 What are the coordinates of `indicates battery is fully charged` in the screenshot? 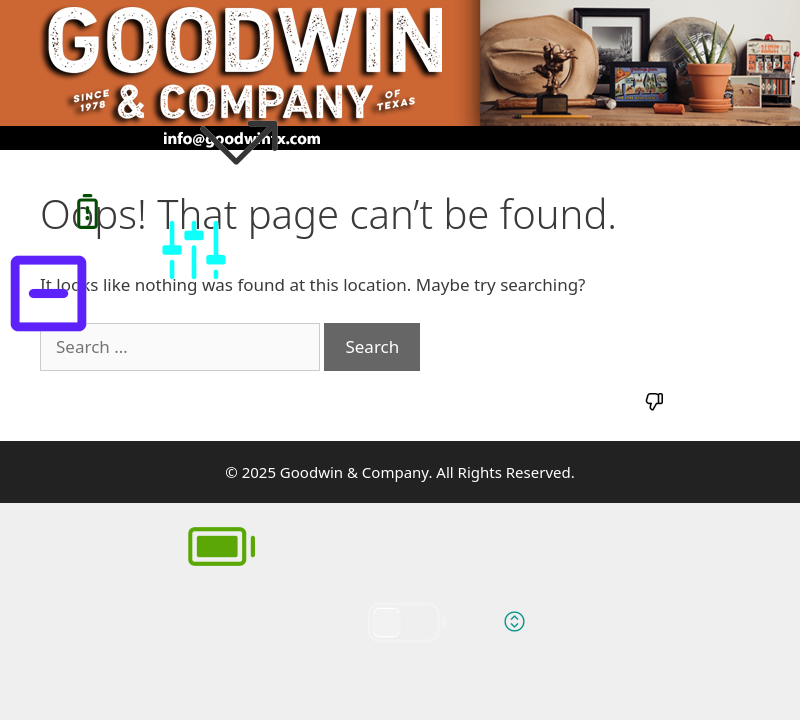 It's located at (220, 546).